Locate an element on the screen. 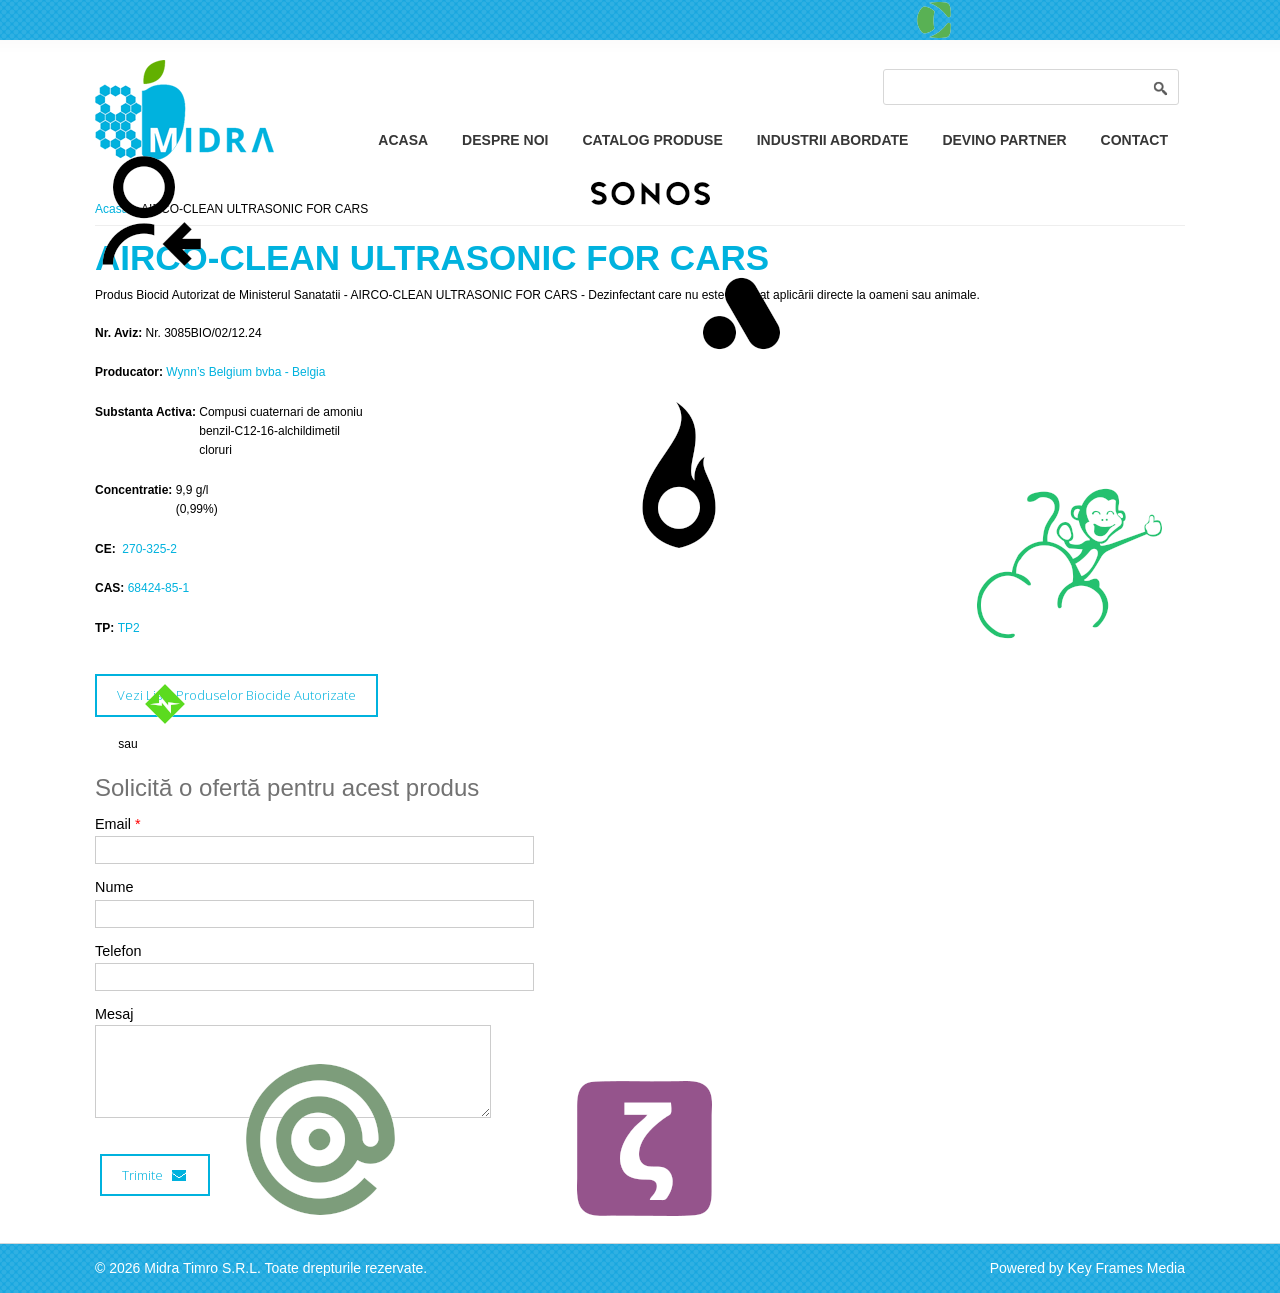 This screenshot has height=1293, width=1280. apache cloudstack logo is located at coordinates (1069, 563).